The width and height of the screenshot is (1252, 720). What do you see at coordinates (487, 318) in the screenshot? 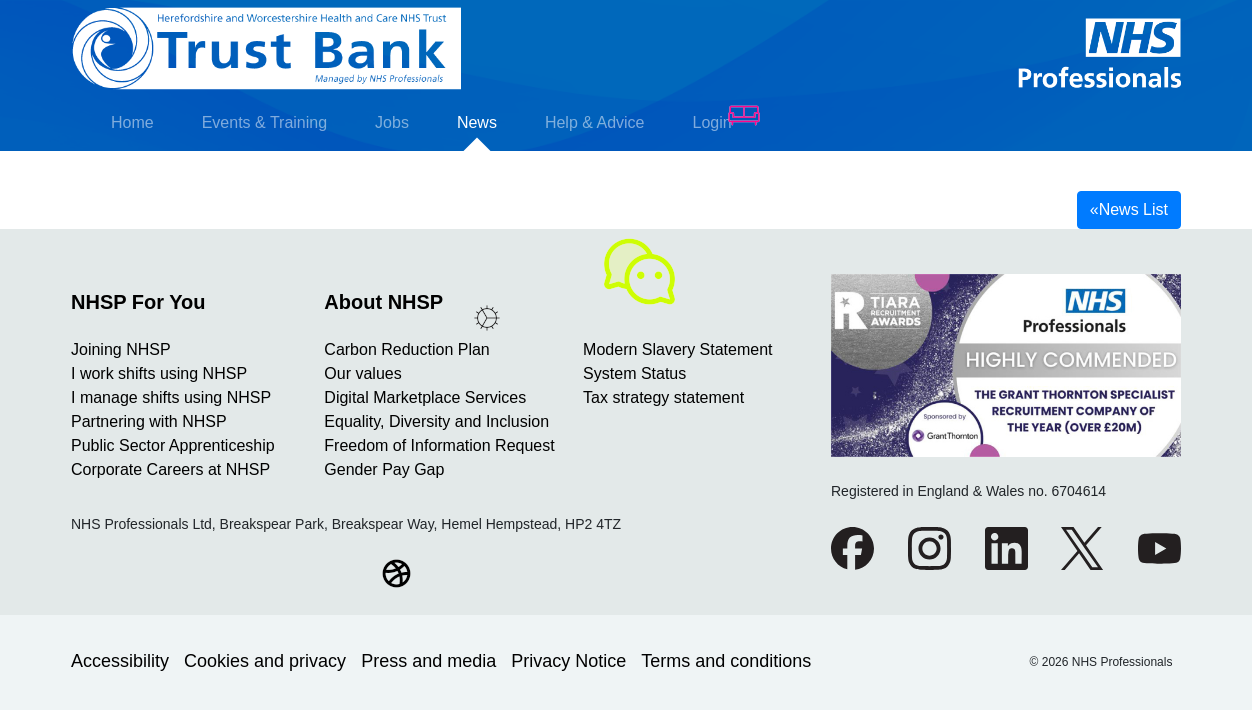
I see `access settings or preferences` at bounding box center [487, 318].